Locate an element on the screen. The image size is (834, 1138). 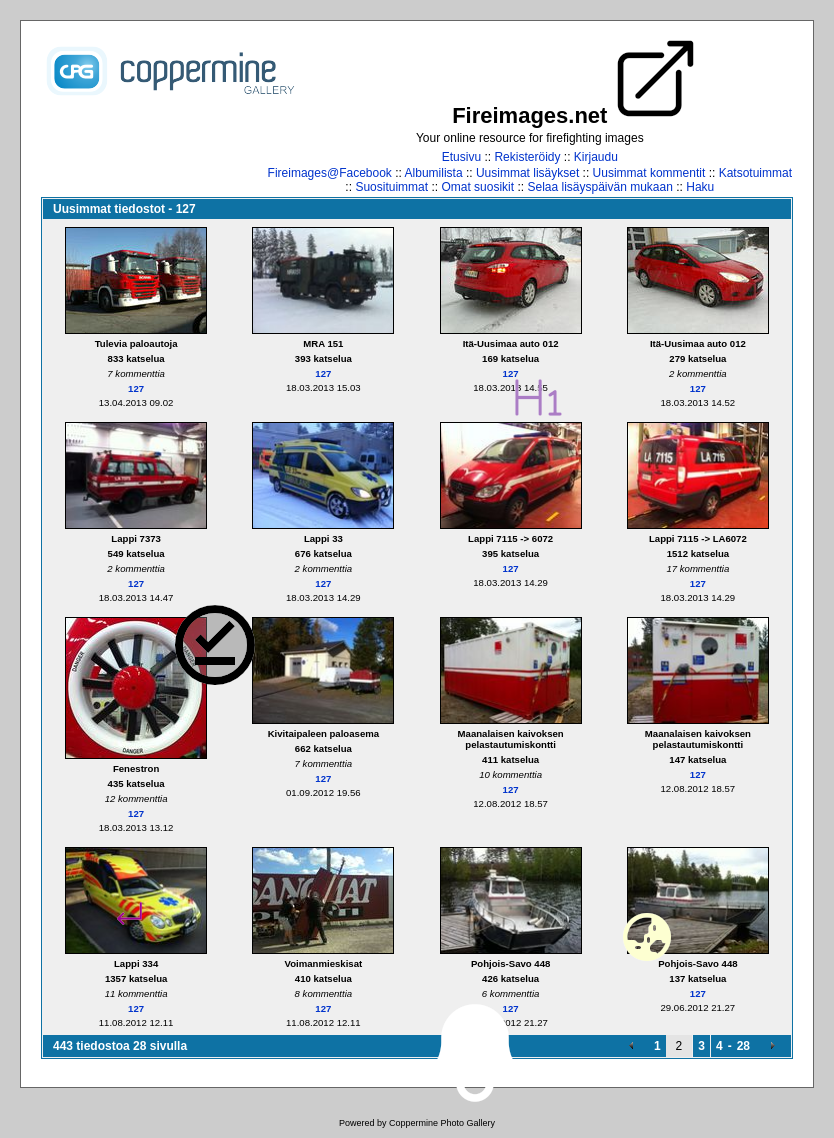
view notifications is located at coordinates (475, 1053).